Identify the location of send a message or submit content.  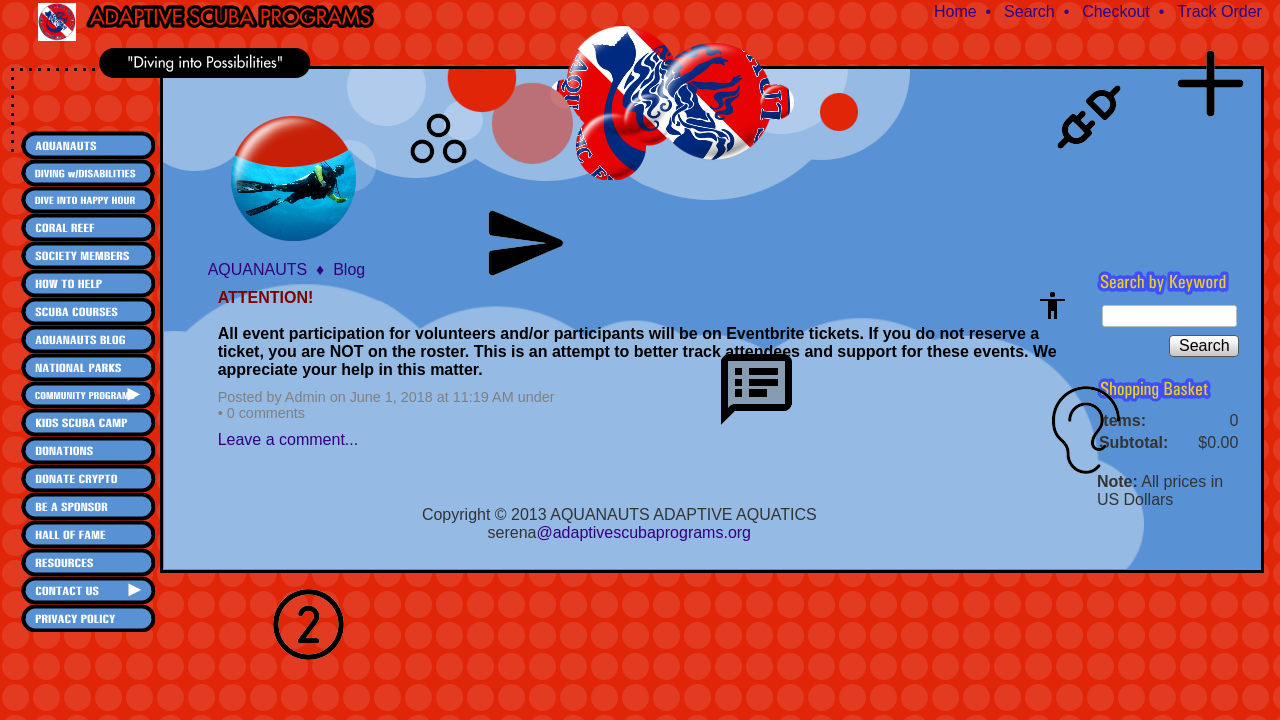
(527, 243).